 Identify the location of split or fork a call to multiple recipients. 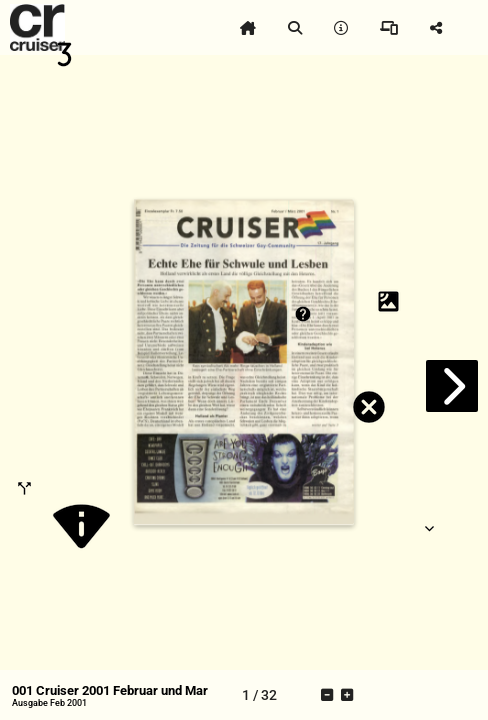
(24, 488).